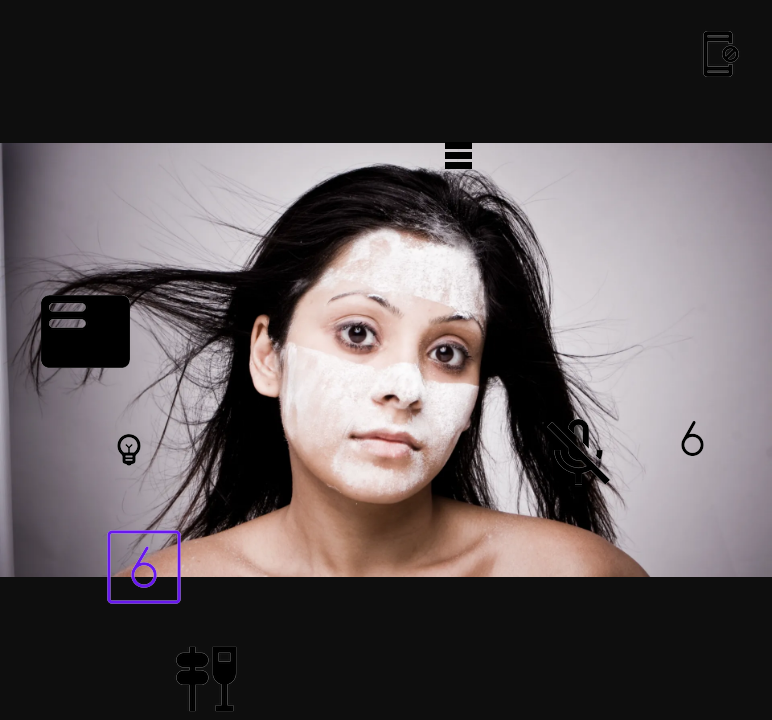 The image size is (772, 720). I want to click on browse tapas or small plates menu, so click(207, 679).